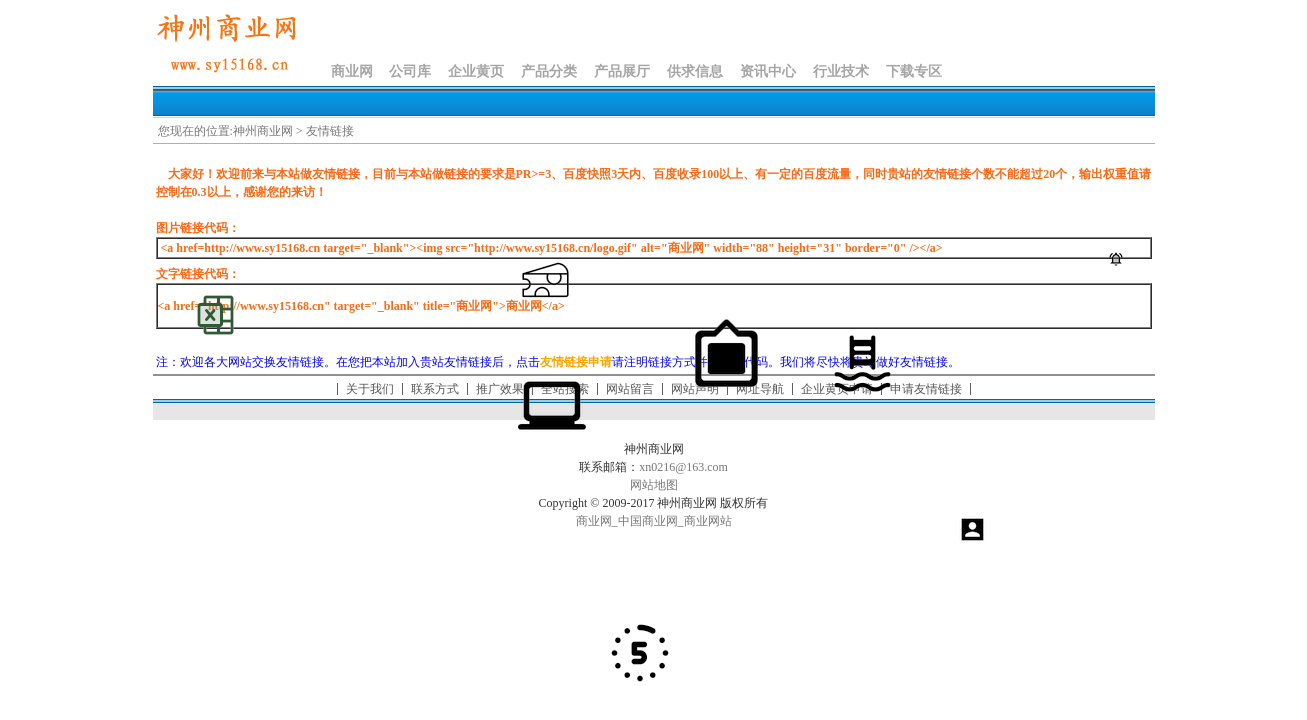  Describe the element at coordinates (972, 529) in the screenshot. I see `view your account profile` at that location.